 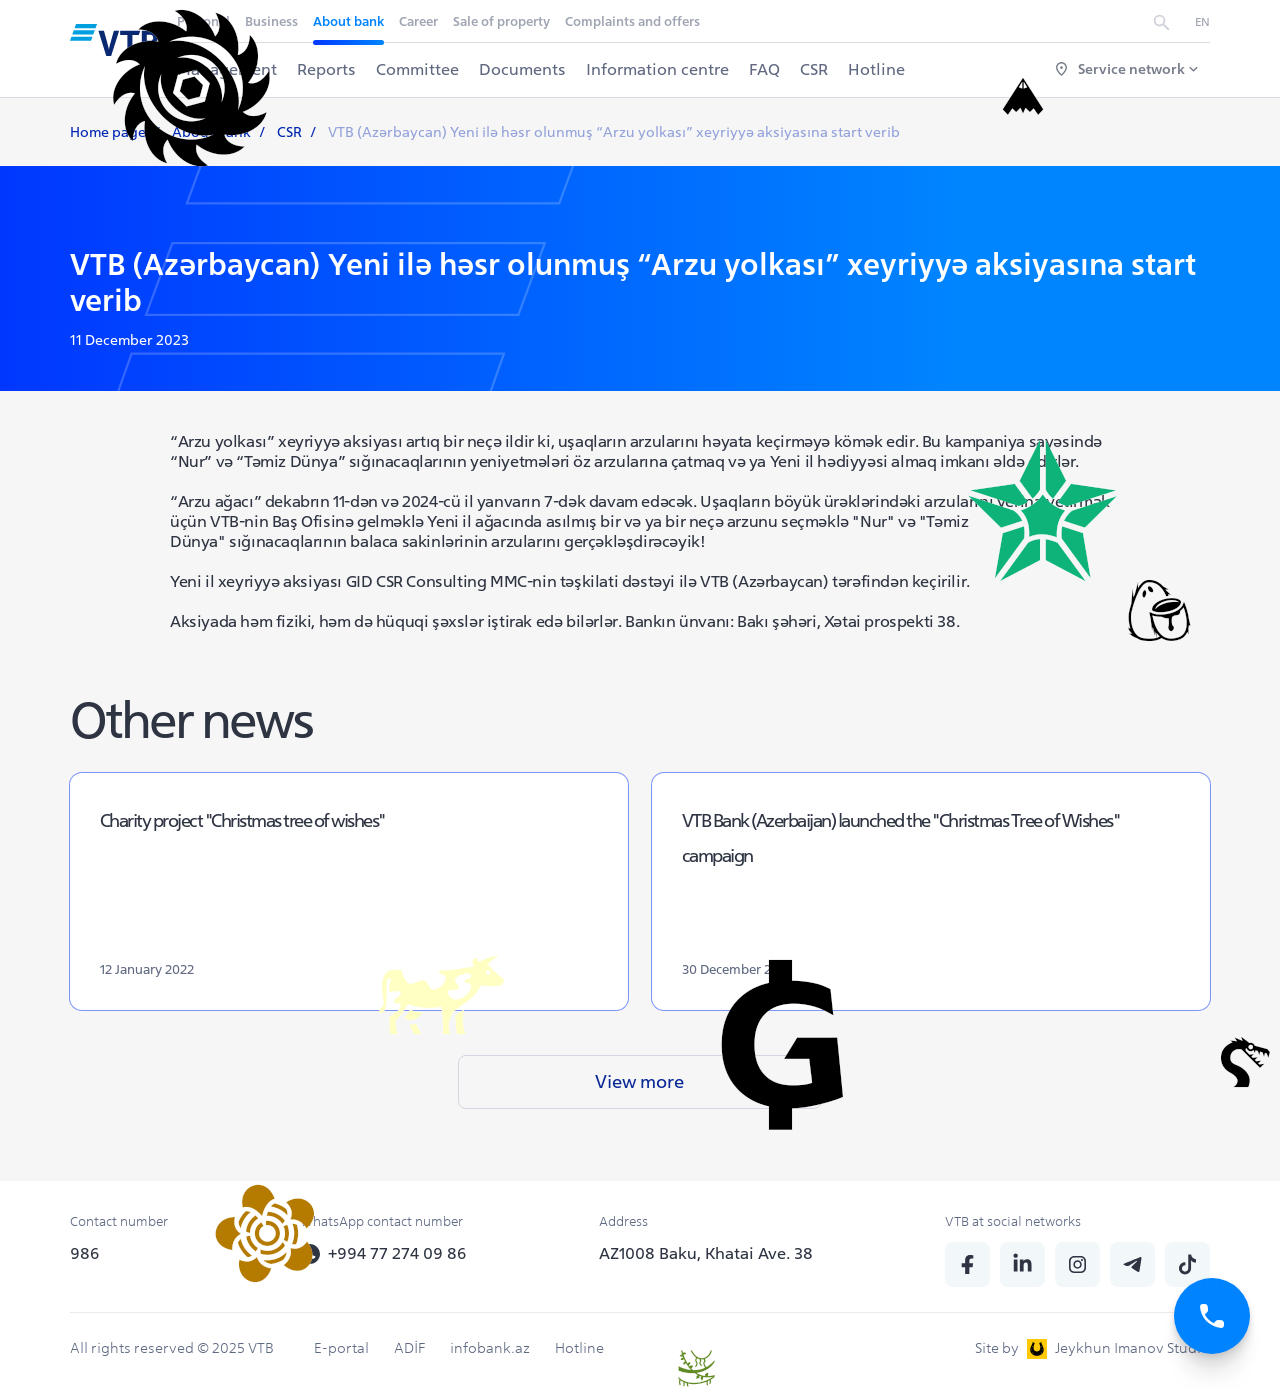 What do you see at coordinates (780, 1044) in the screenshot?
I see `view your current credits balance` at bounding box center [780, 1044].